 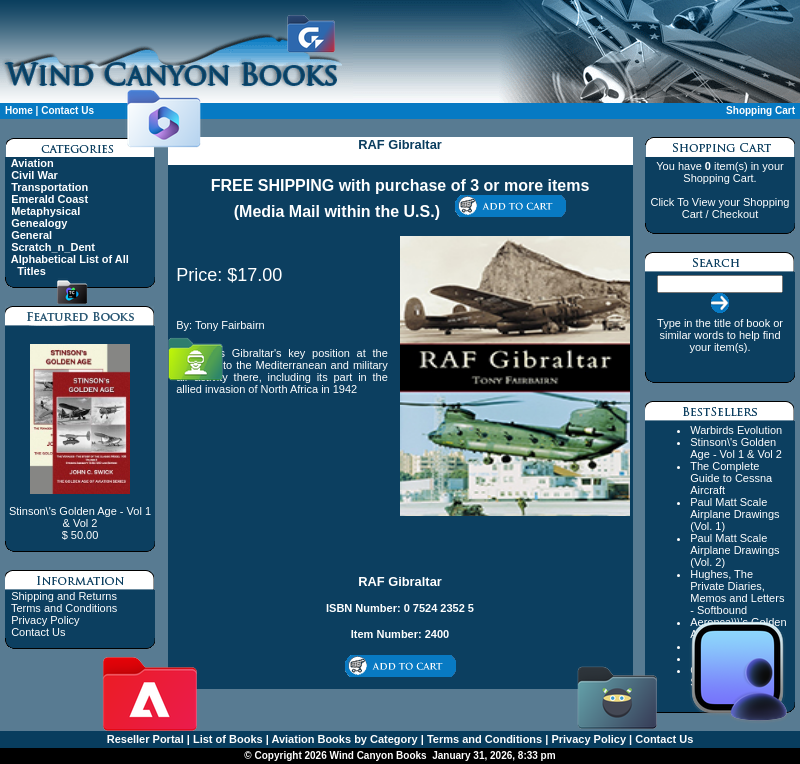 I want to click on open gigabyte files or software folder, so click(x=311, y=35).